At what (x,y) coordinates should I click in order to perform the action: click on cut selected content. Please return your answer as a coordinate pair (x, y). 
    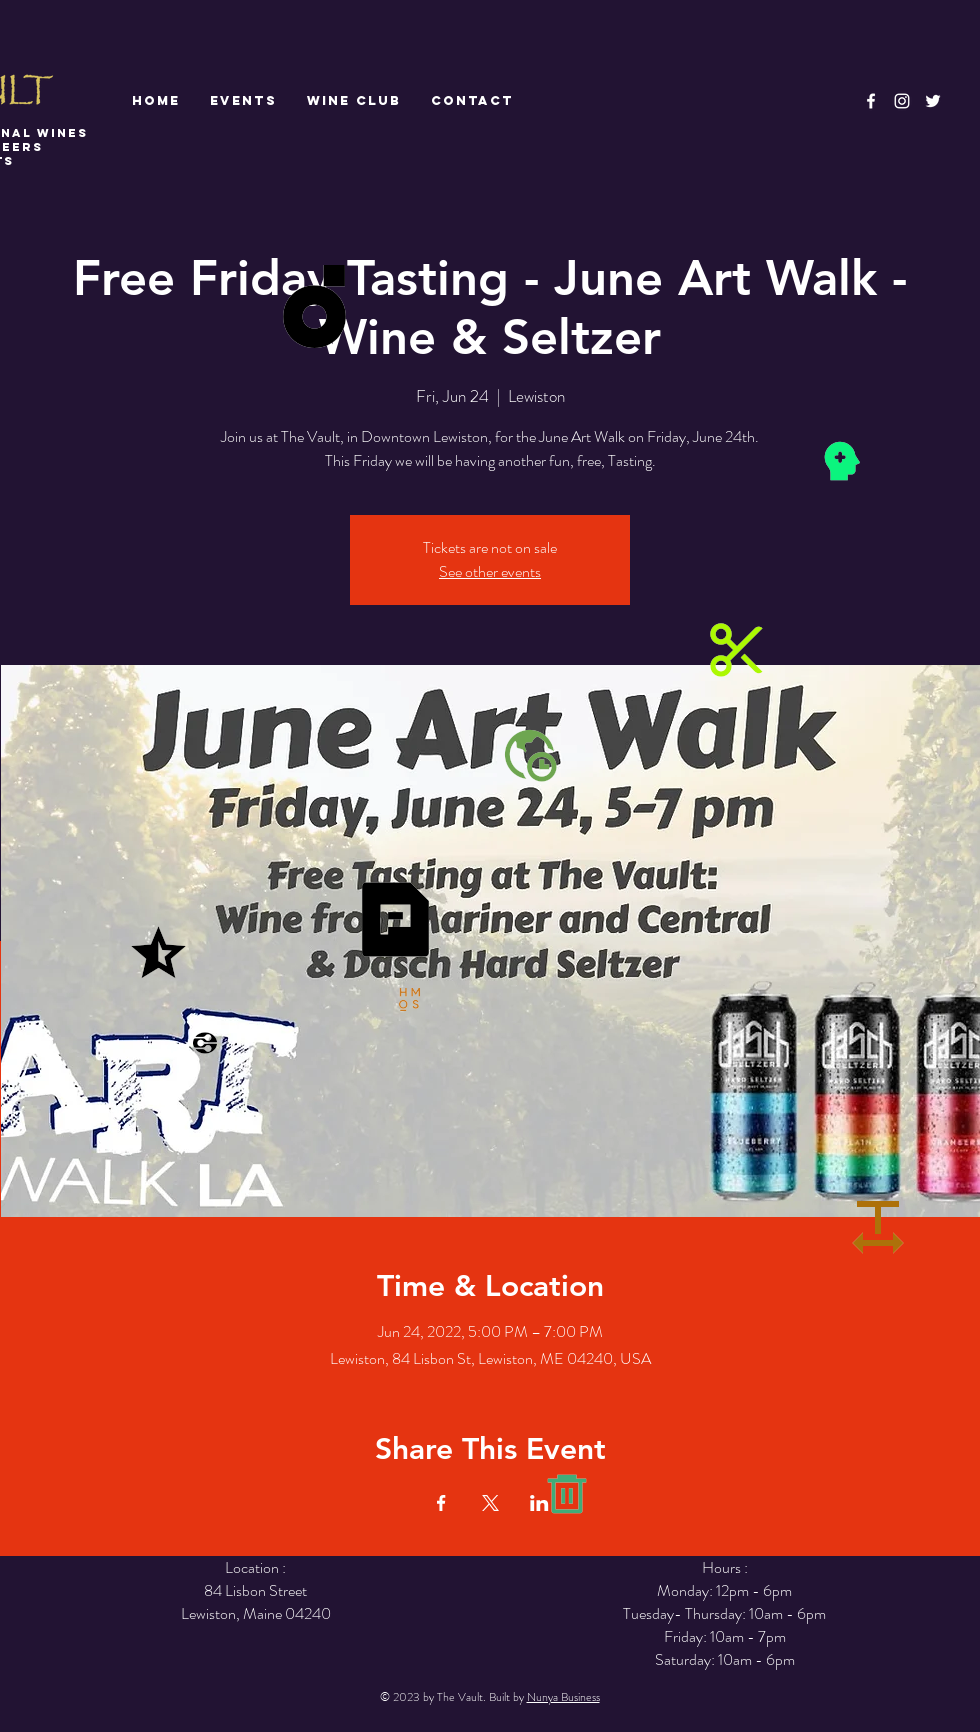
    Looking at the image, I should click on (737, 650).